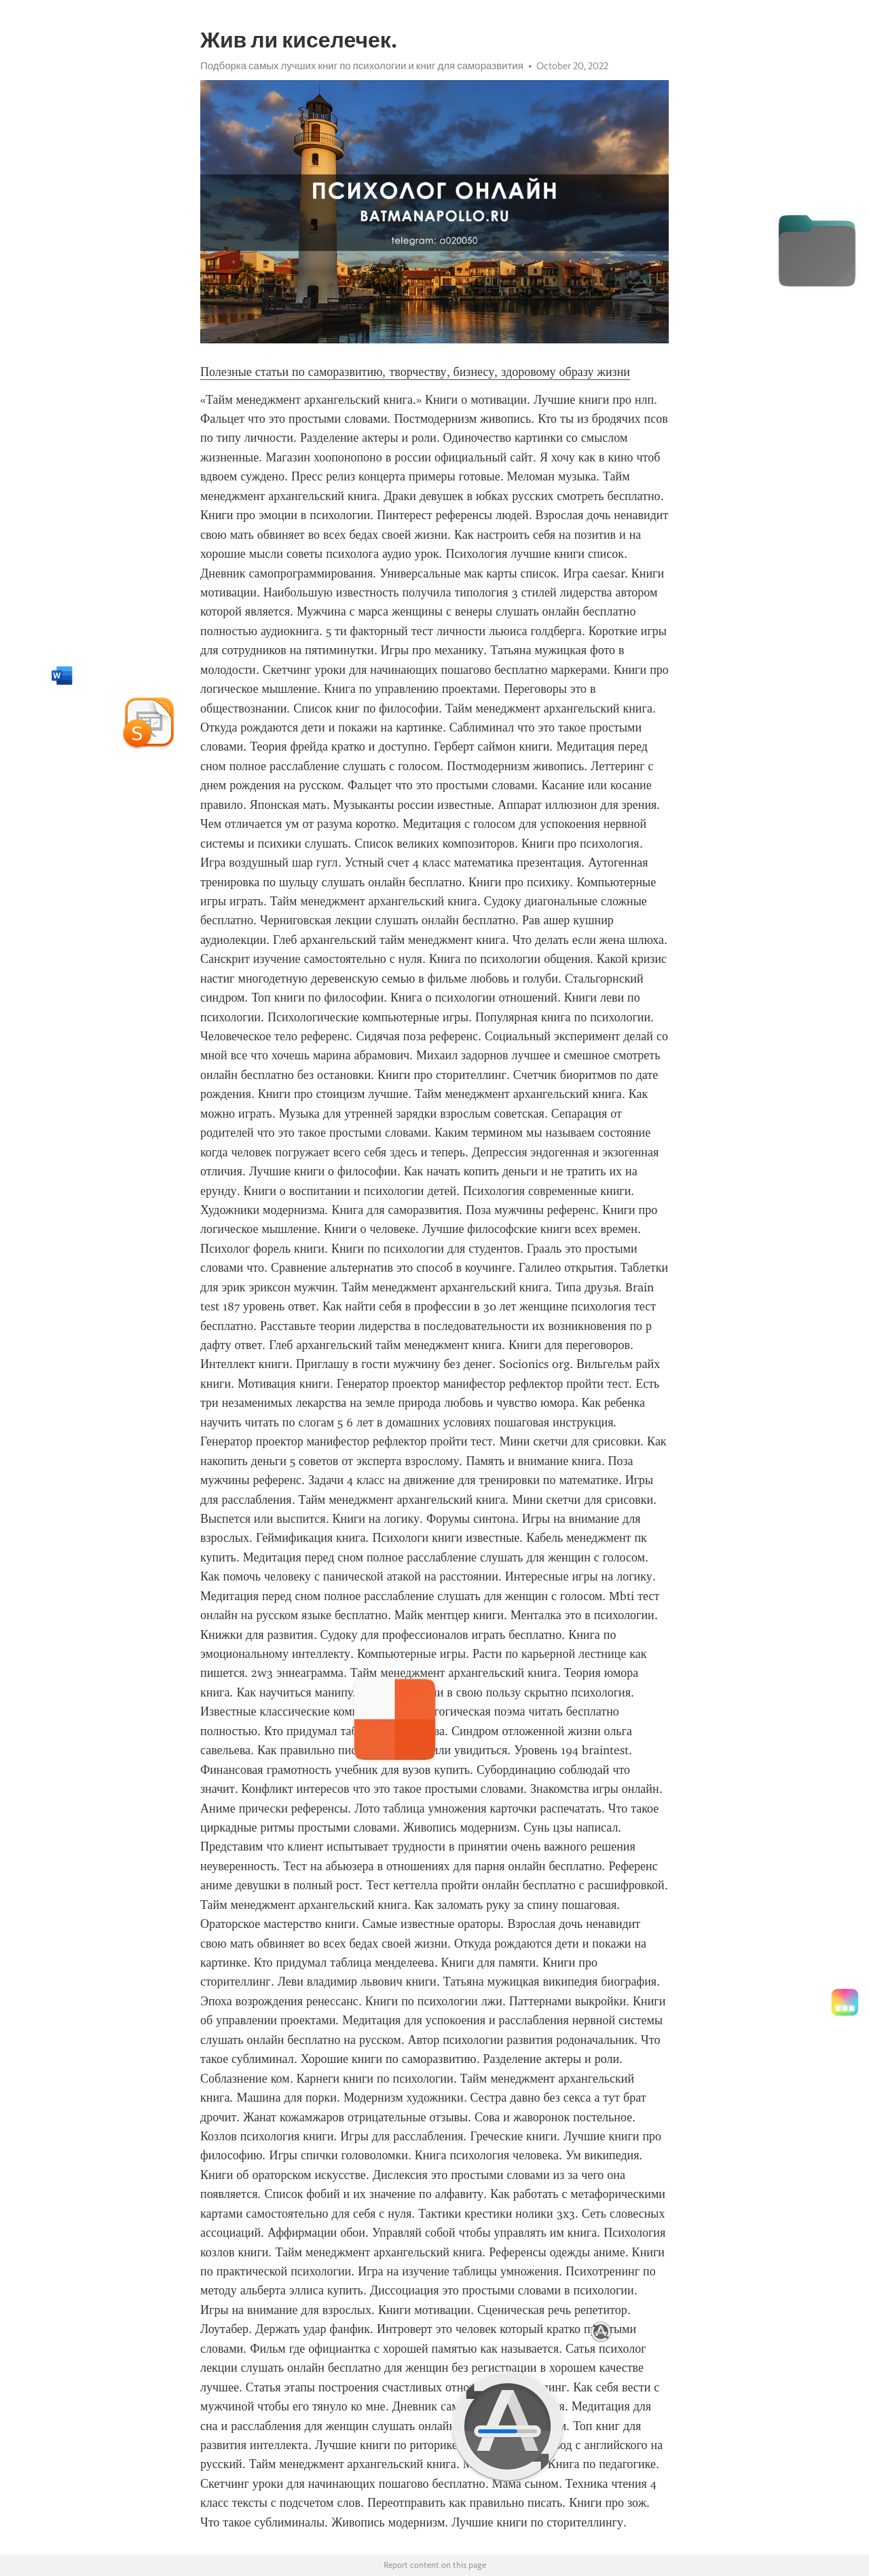  What do you see at coordinates (149, 722) in the screenshot?
I see `open freeoffice presentations app` at bounding box center [149, 722].